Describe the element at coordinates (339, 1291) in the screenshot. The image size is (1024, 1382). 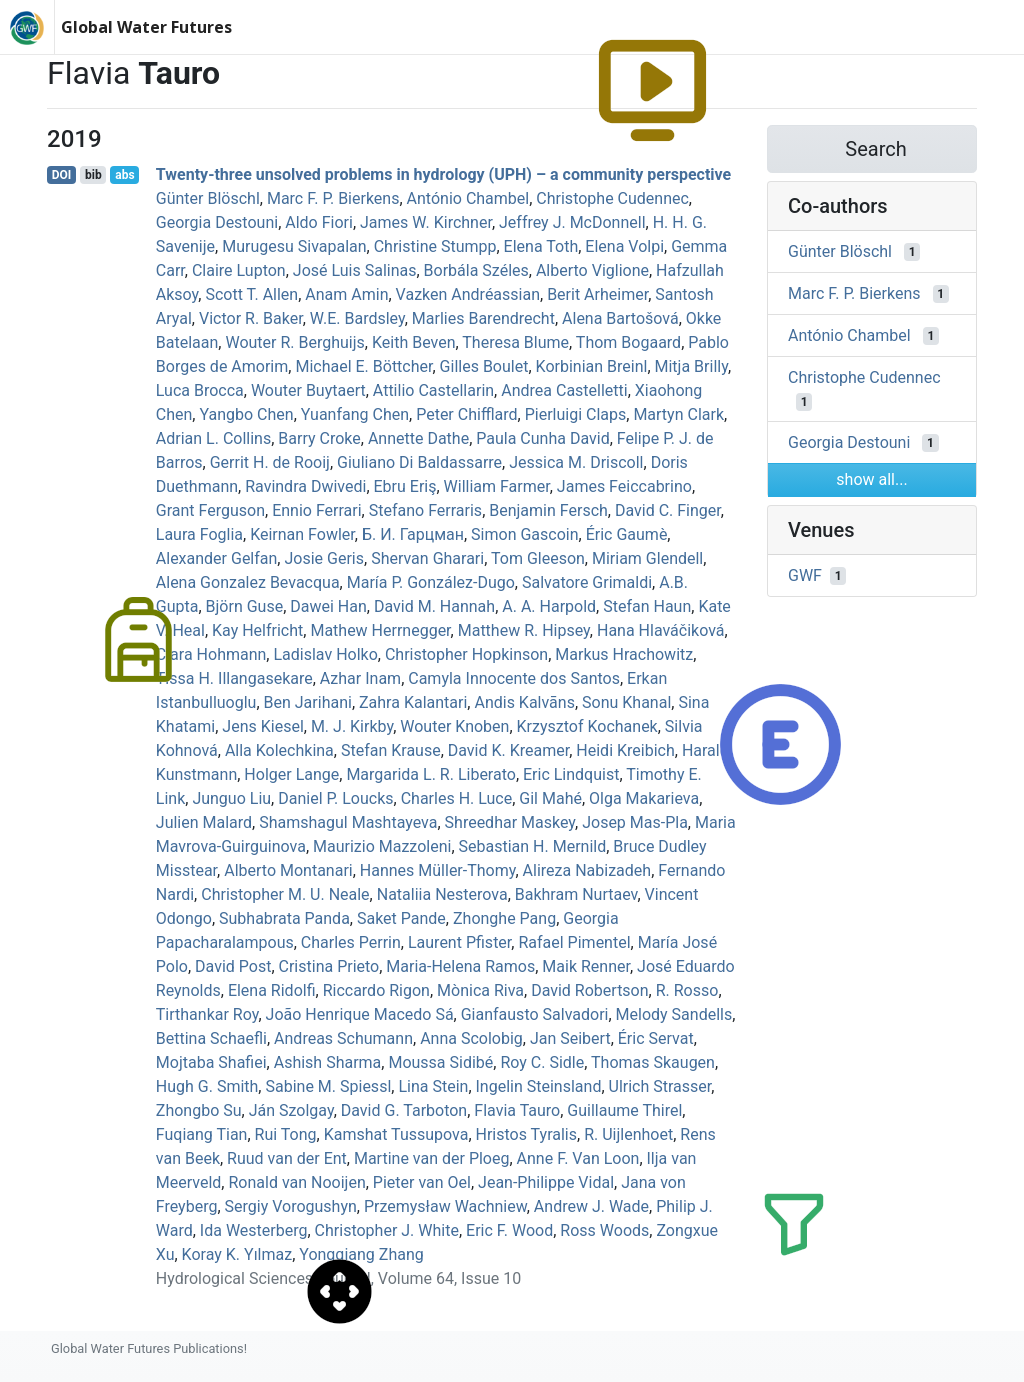
I see `expand or move content in all directions` at that location.